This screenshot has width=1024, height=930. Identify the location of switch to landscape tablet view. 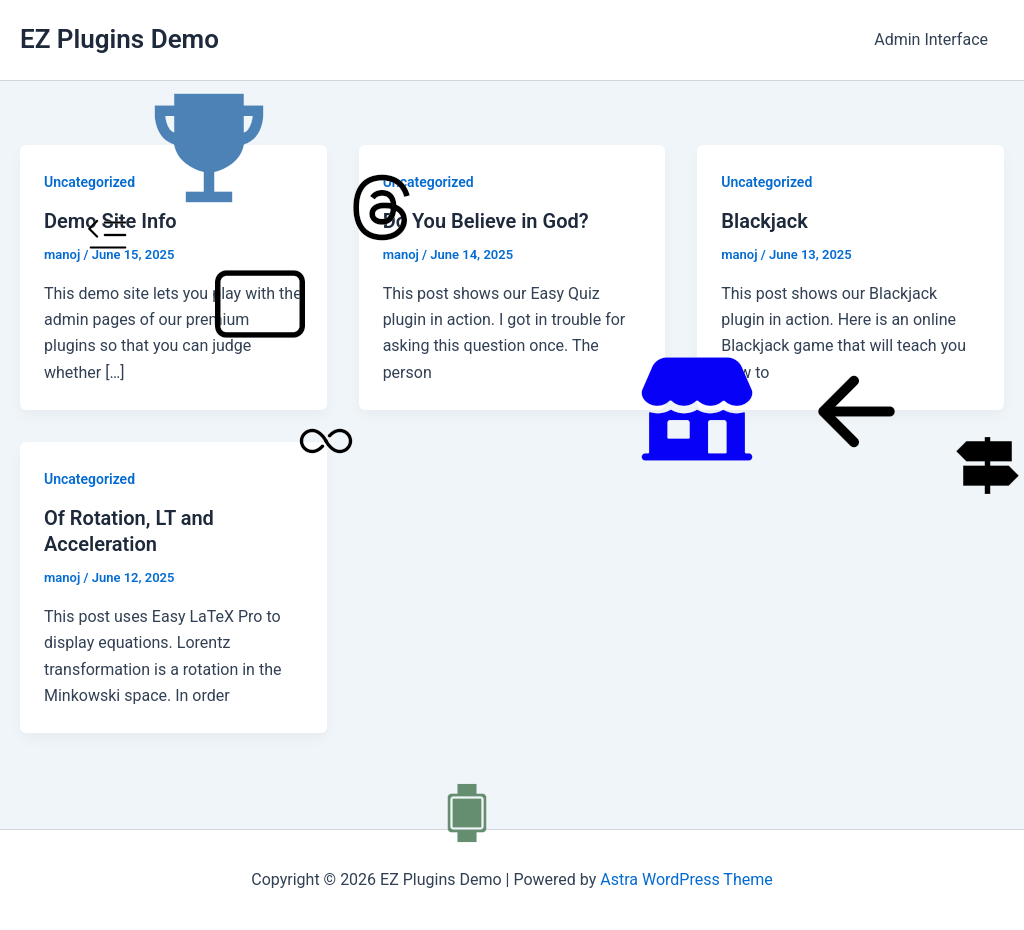
(260, 304).